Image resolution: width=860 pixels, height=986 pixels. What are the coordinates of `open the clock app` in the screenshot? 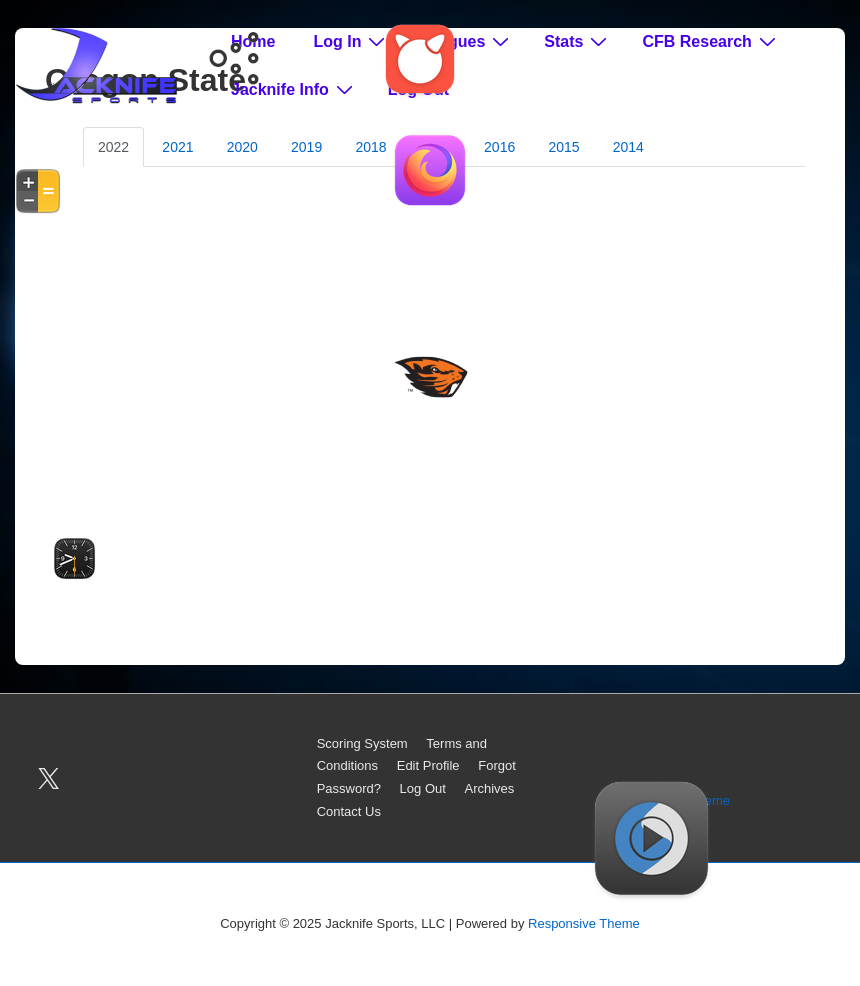 It's located at (74, 558).